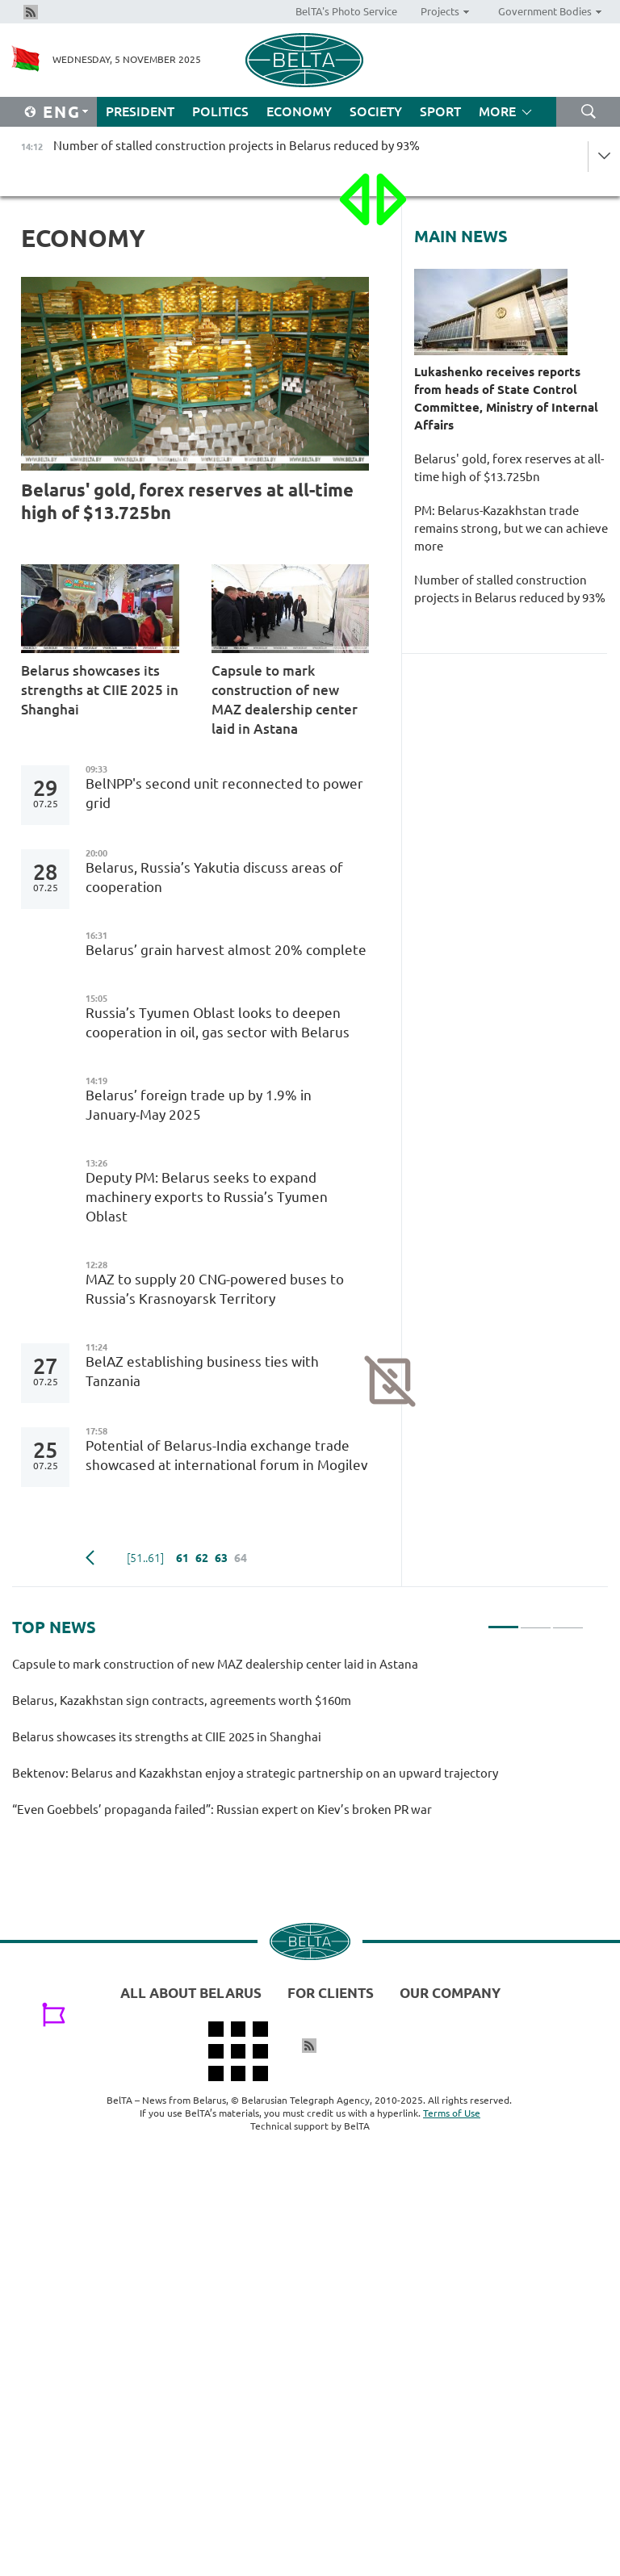  Describe the element at coordinates (373, 199) in the screenshot. I see `expand or resize horizontally` at that location.